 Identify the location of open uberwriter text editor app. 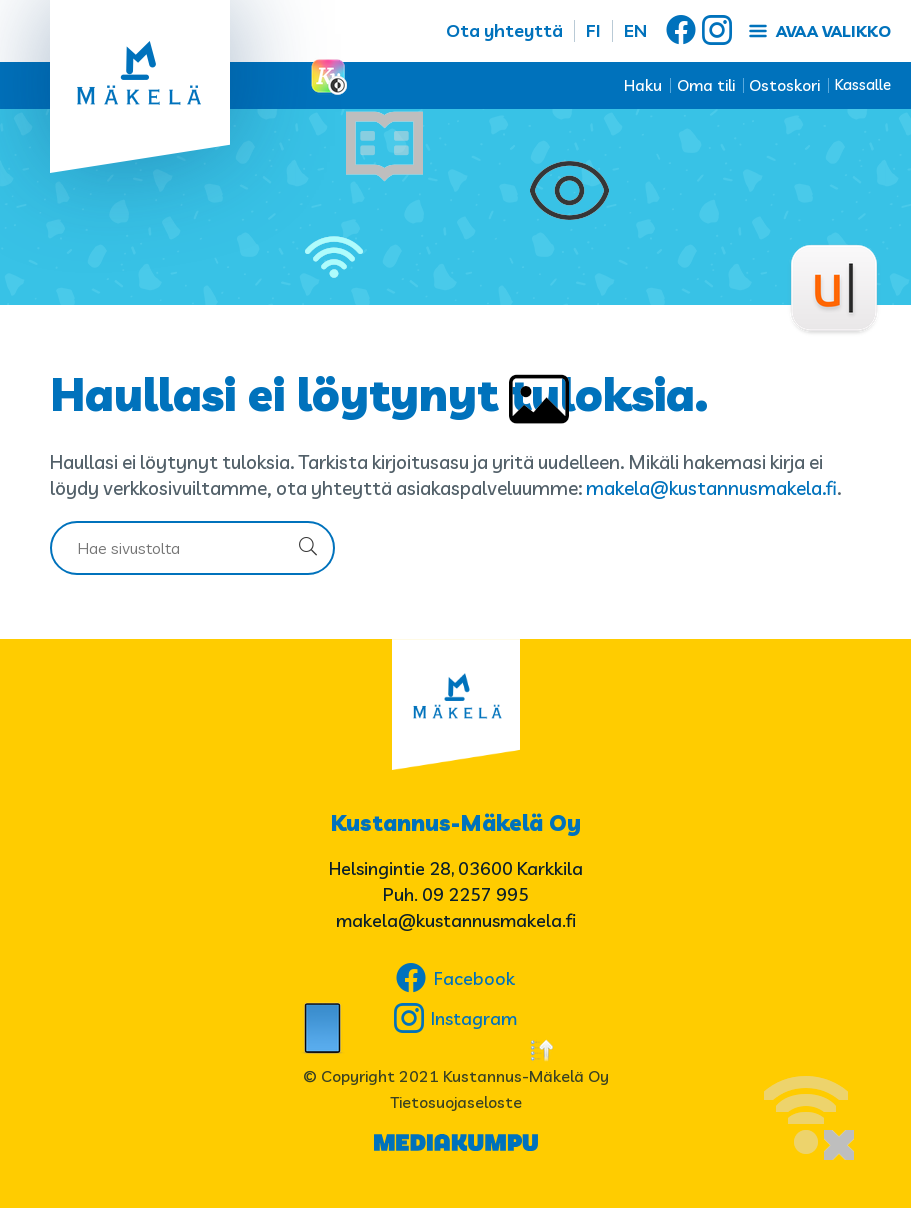
(834, 288).